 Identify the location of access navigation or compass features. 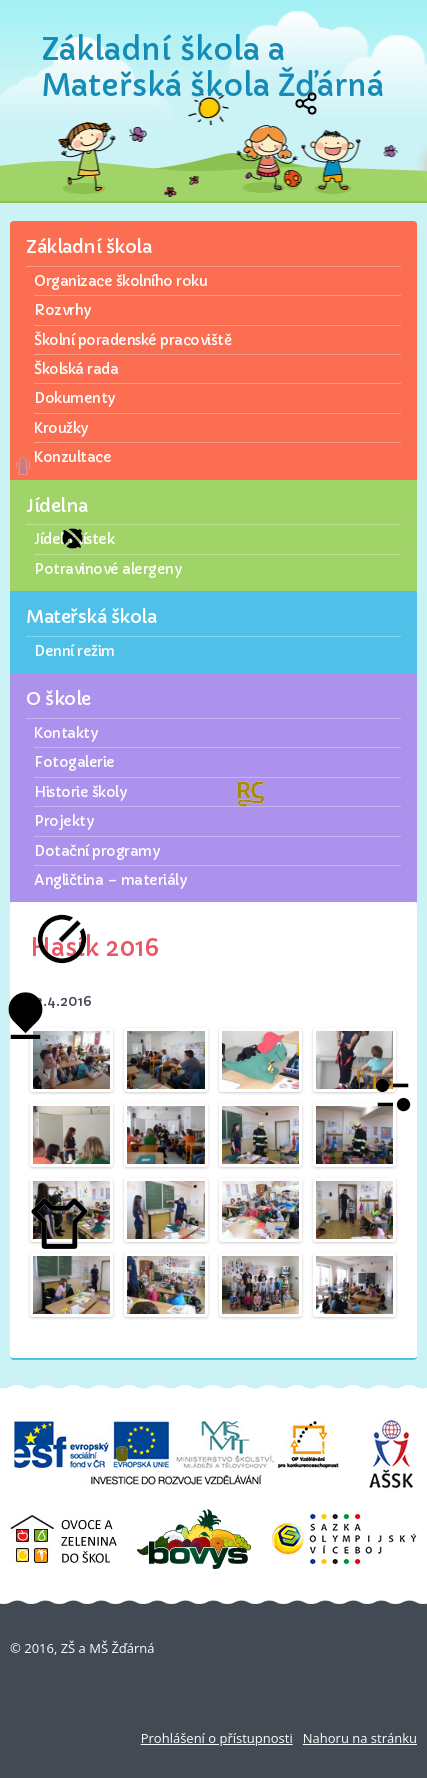
(62, 939).